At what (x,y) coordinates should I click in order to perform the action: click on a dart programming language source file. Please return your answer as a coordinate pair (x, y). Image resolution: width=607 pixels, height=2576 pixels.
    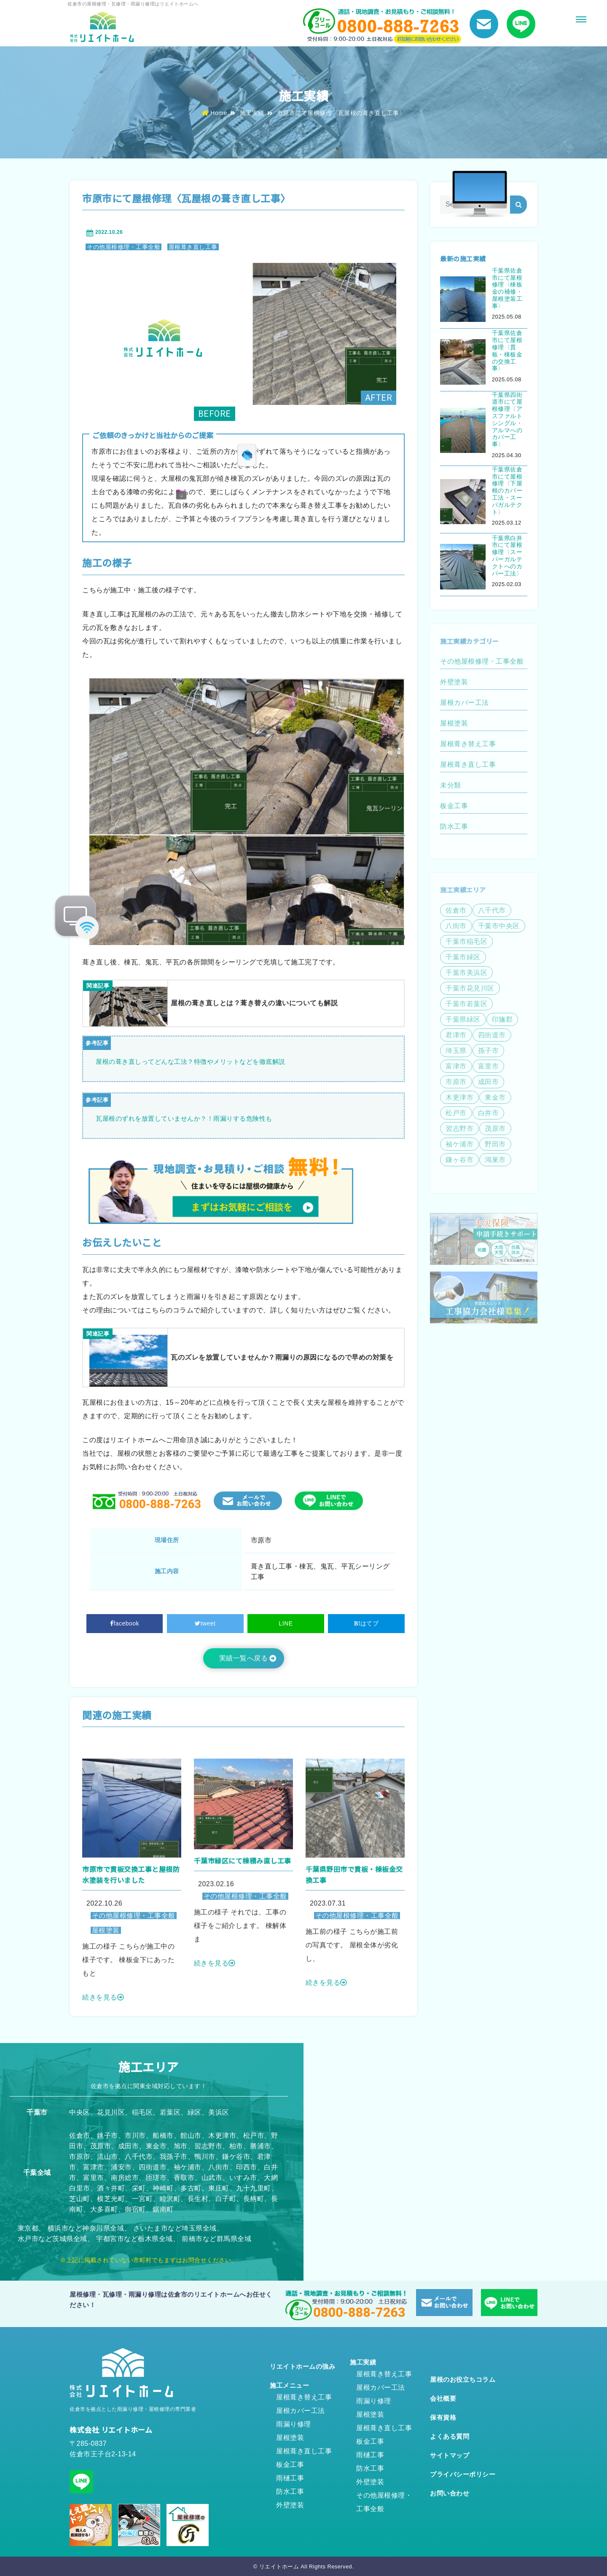
    Looking at the image, I should click on (247, 455).